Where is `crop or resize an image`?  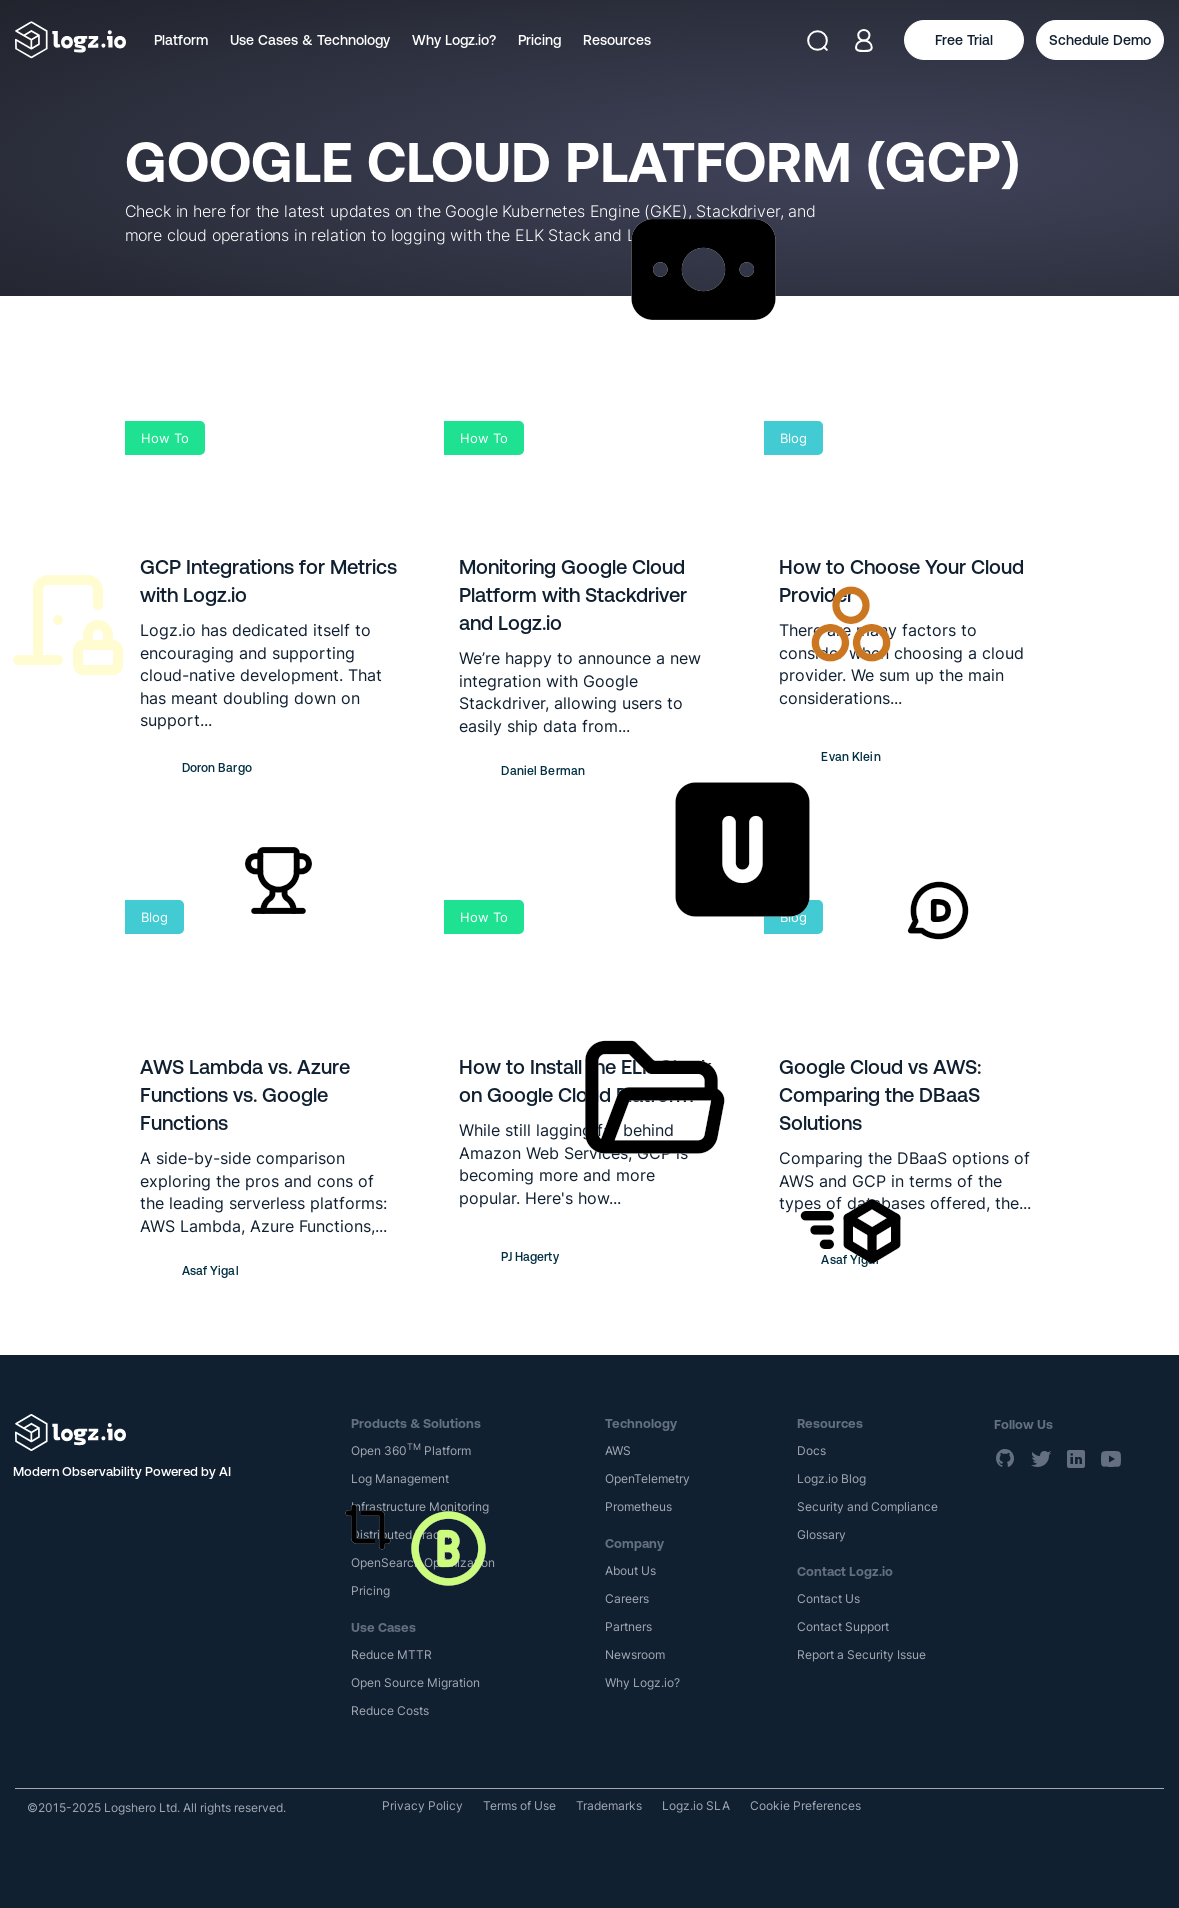 crop or resize an image is located at coordinates (368, 1527).